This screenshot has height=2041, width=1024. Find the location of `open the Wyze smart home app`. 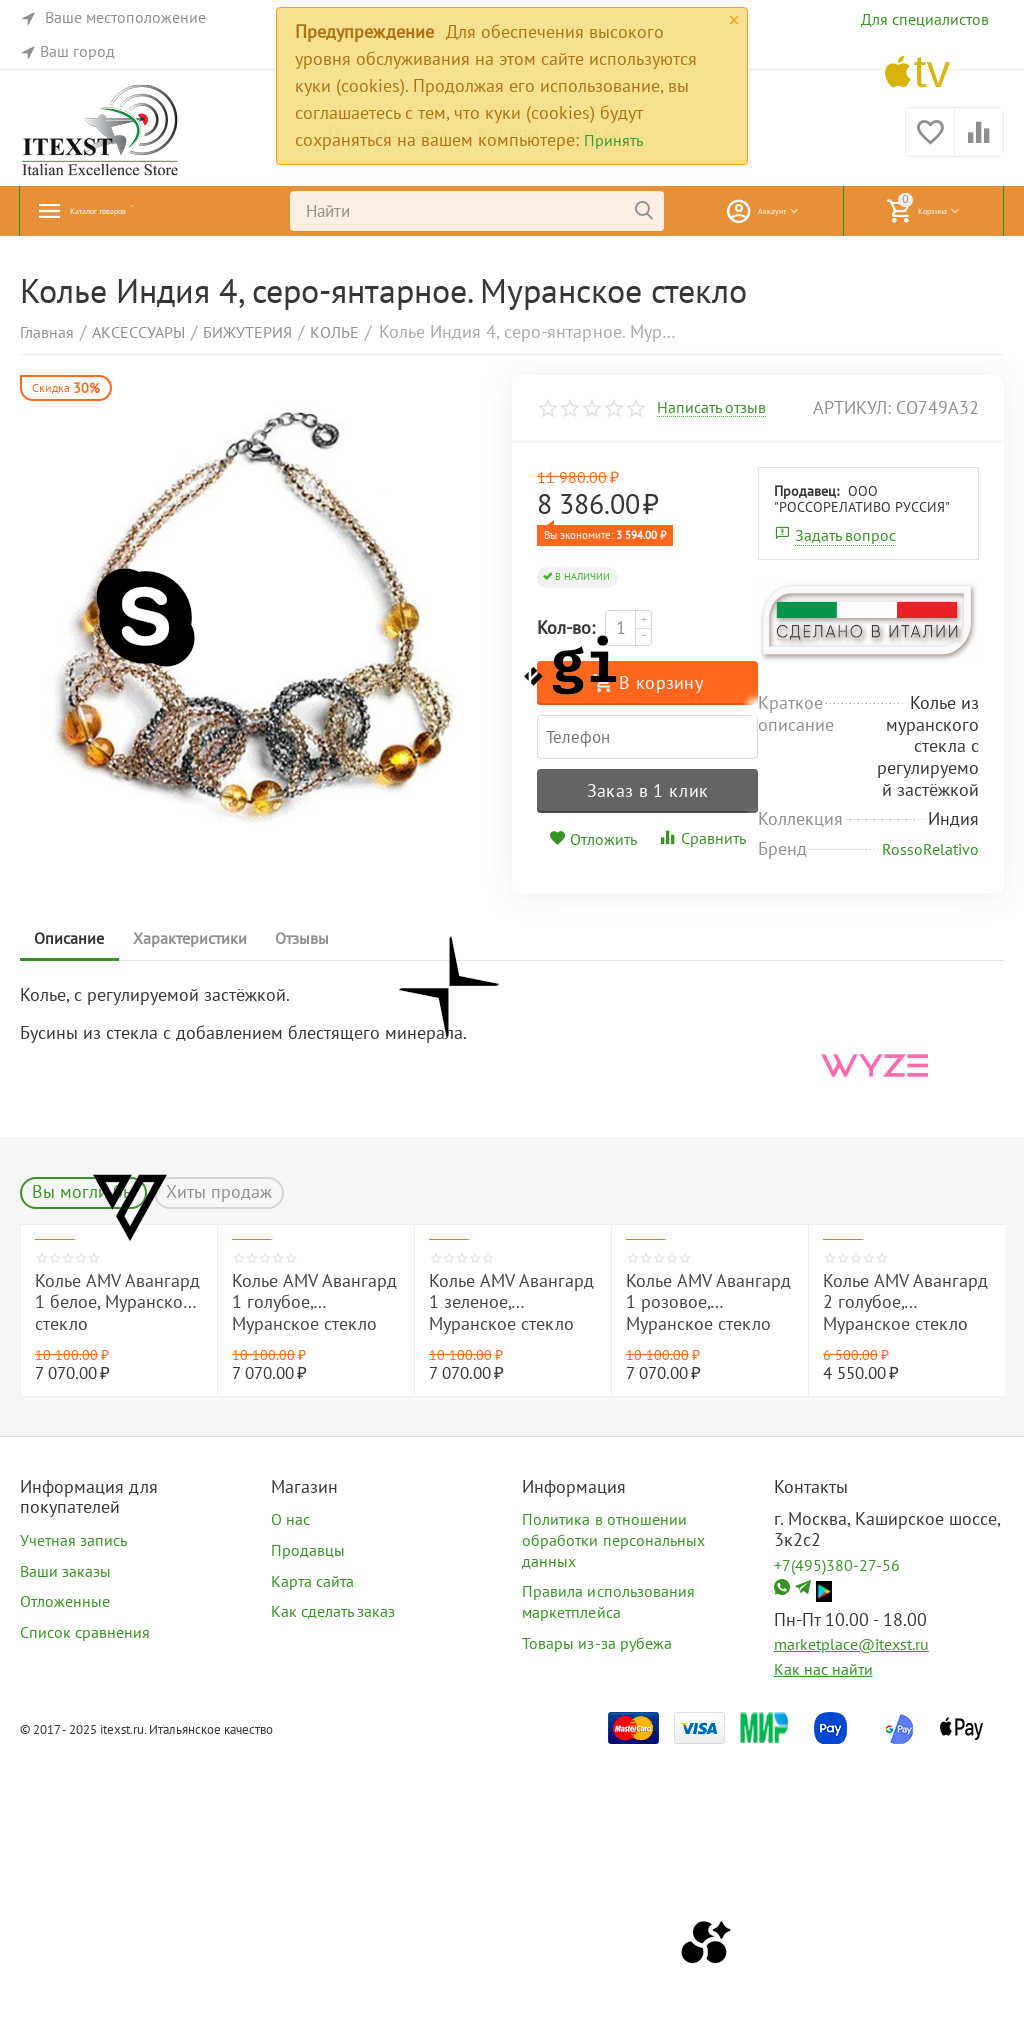

open the Wyze smart home app is located at coordinates (874, 1065).